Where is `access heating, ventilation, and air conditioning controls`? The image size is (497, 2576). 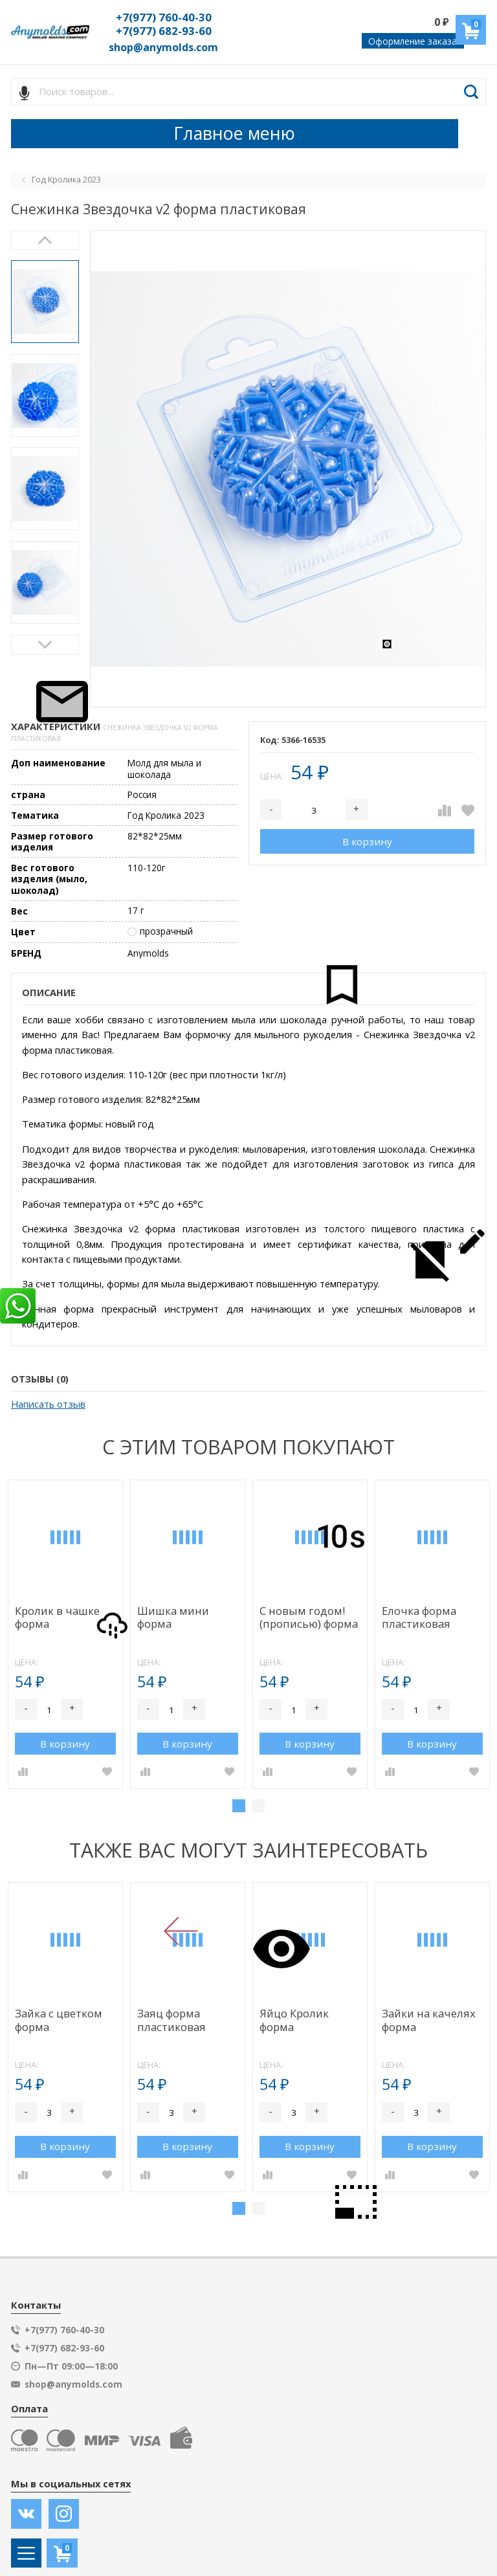
access heating, ventilation, and air conditioning controls is located at coordinates (387, 644).